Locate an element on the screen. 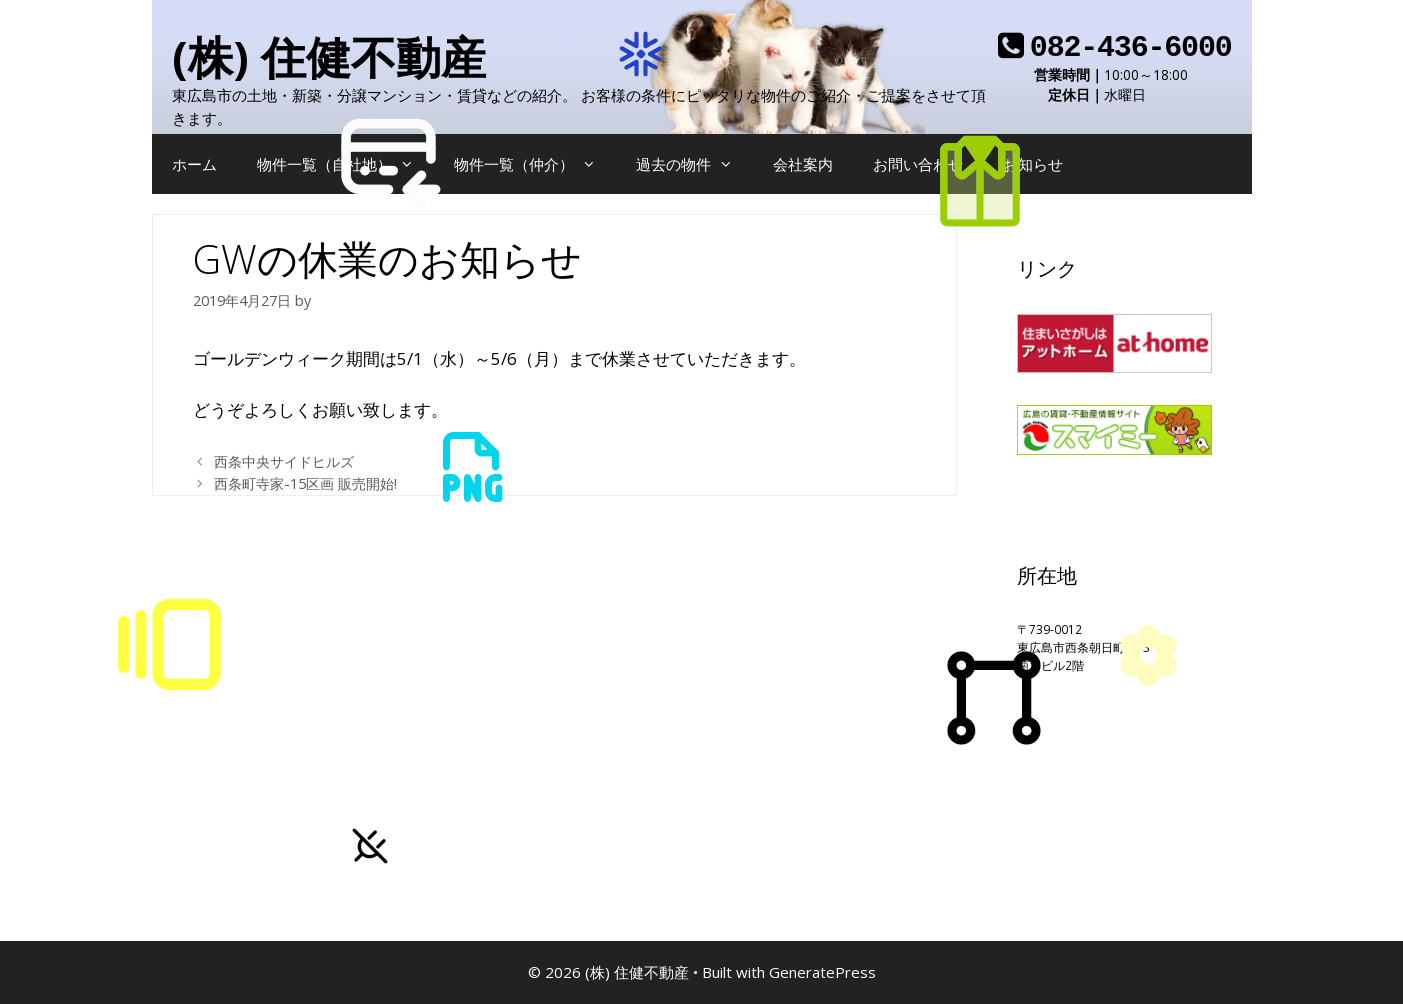  connect nodes or create a path between points is located at coordinates (994, 698).